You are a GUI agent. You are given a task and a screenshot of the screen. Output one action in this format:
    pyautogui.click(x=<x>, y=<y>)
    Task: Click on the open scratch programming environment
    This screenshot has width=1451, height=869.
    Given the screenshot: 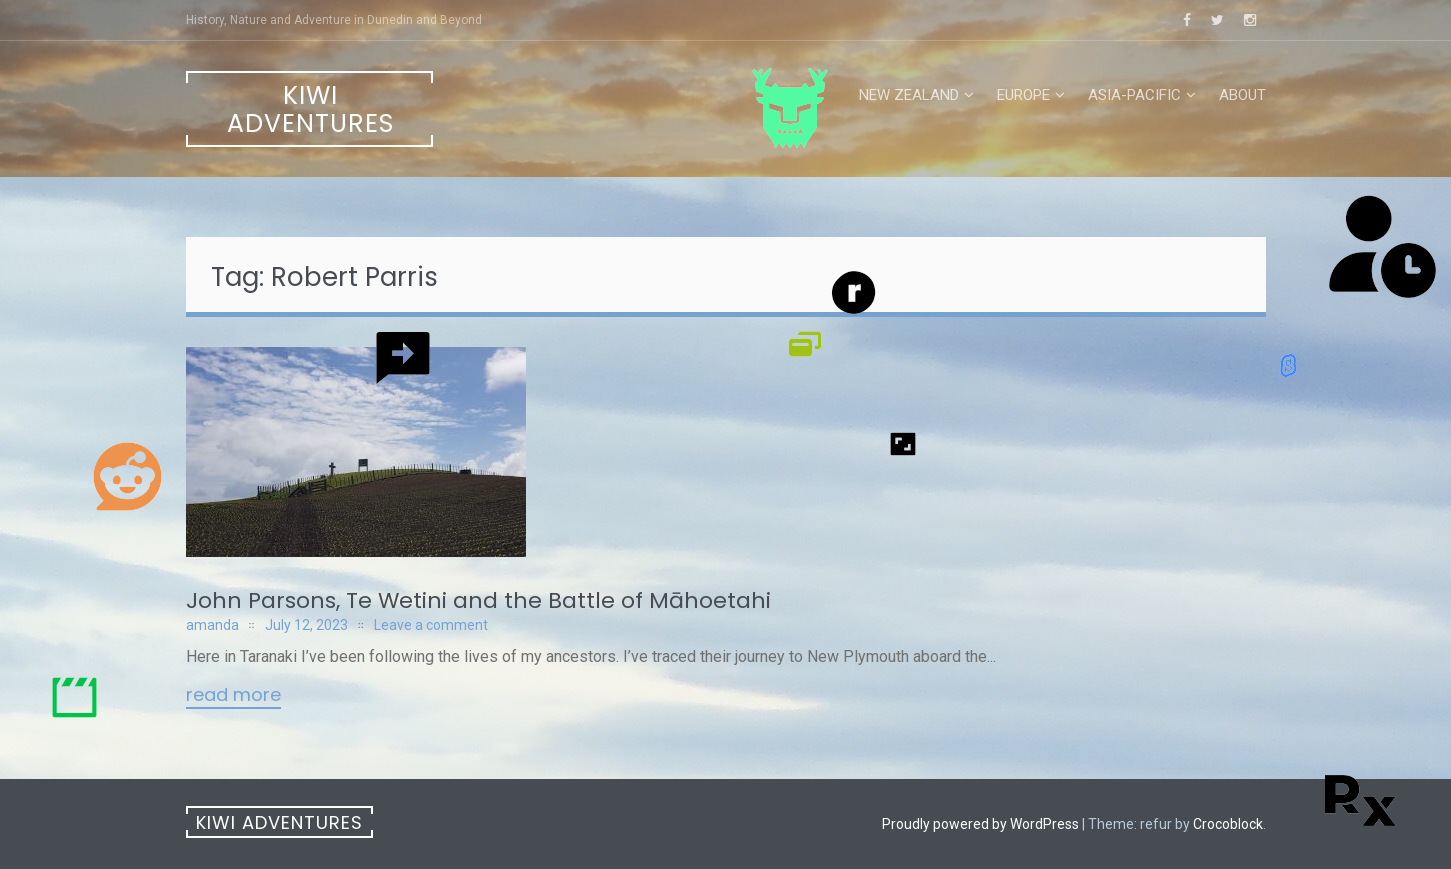 What is the action you would take?
    pyautogui.click(x=1288, y=365)
    